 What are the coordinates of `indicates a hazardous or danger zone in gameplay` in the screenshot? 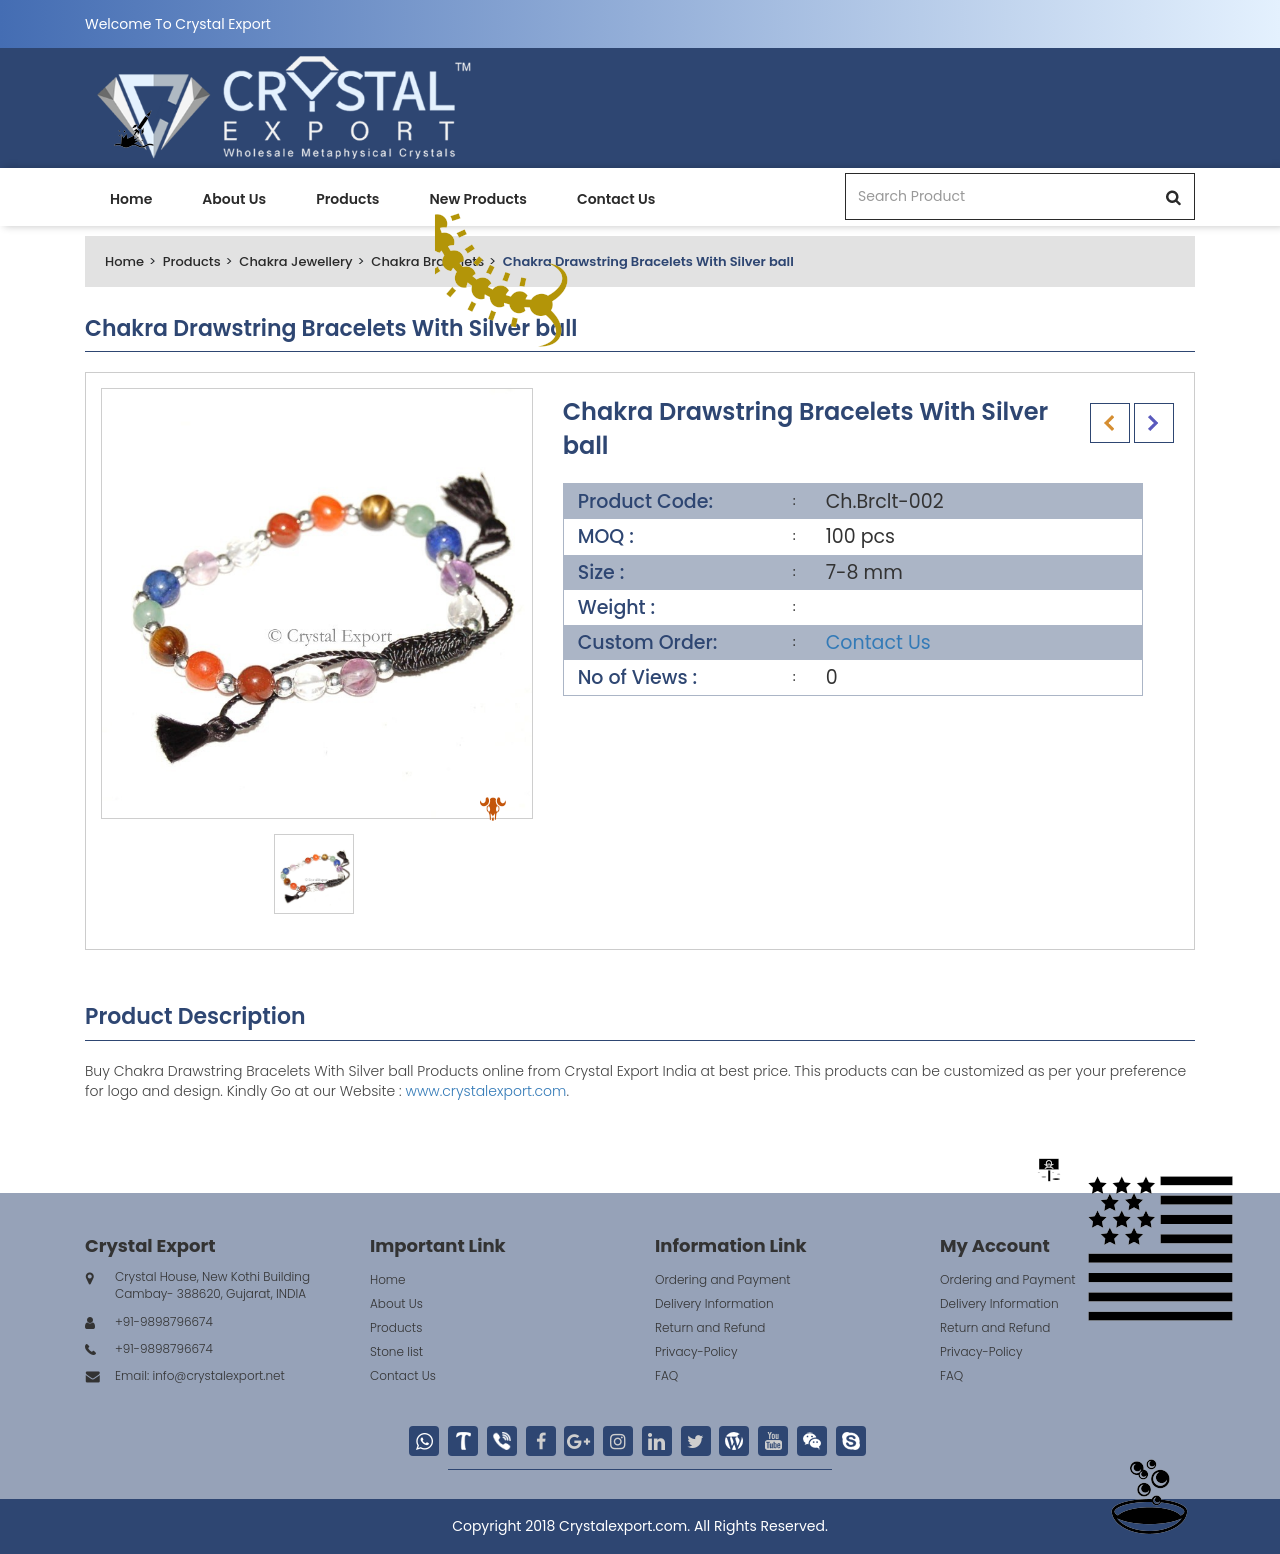 It's located at (1049, 1170).